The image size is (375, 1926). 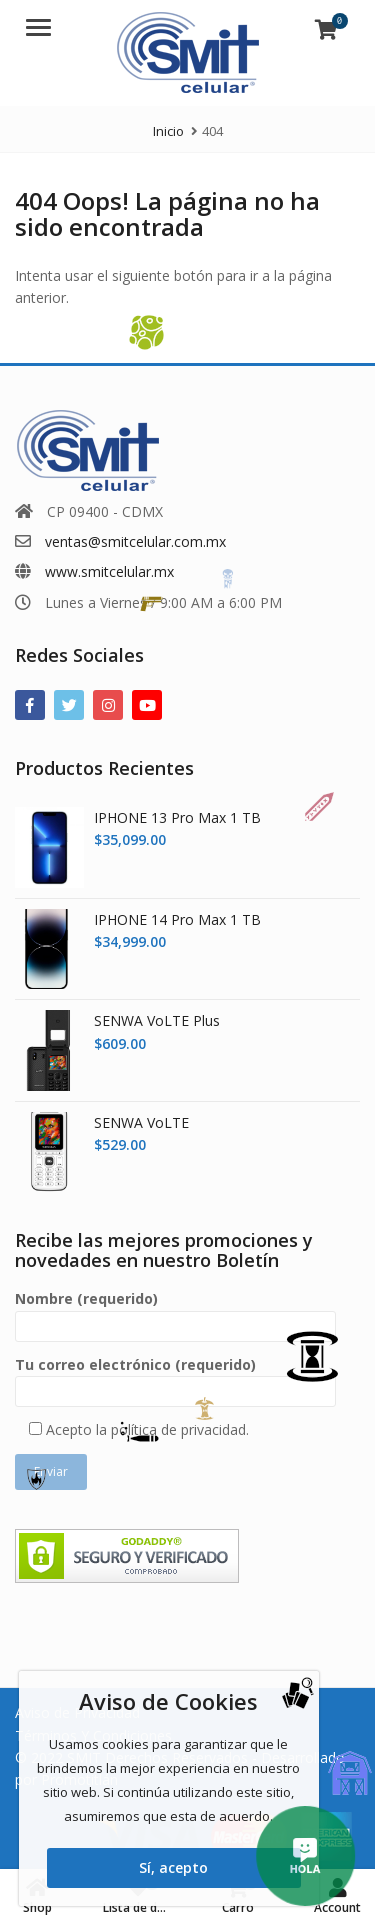 I want to click on select a card from your hand, so click(x=298, y=1693).